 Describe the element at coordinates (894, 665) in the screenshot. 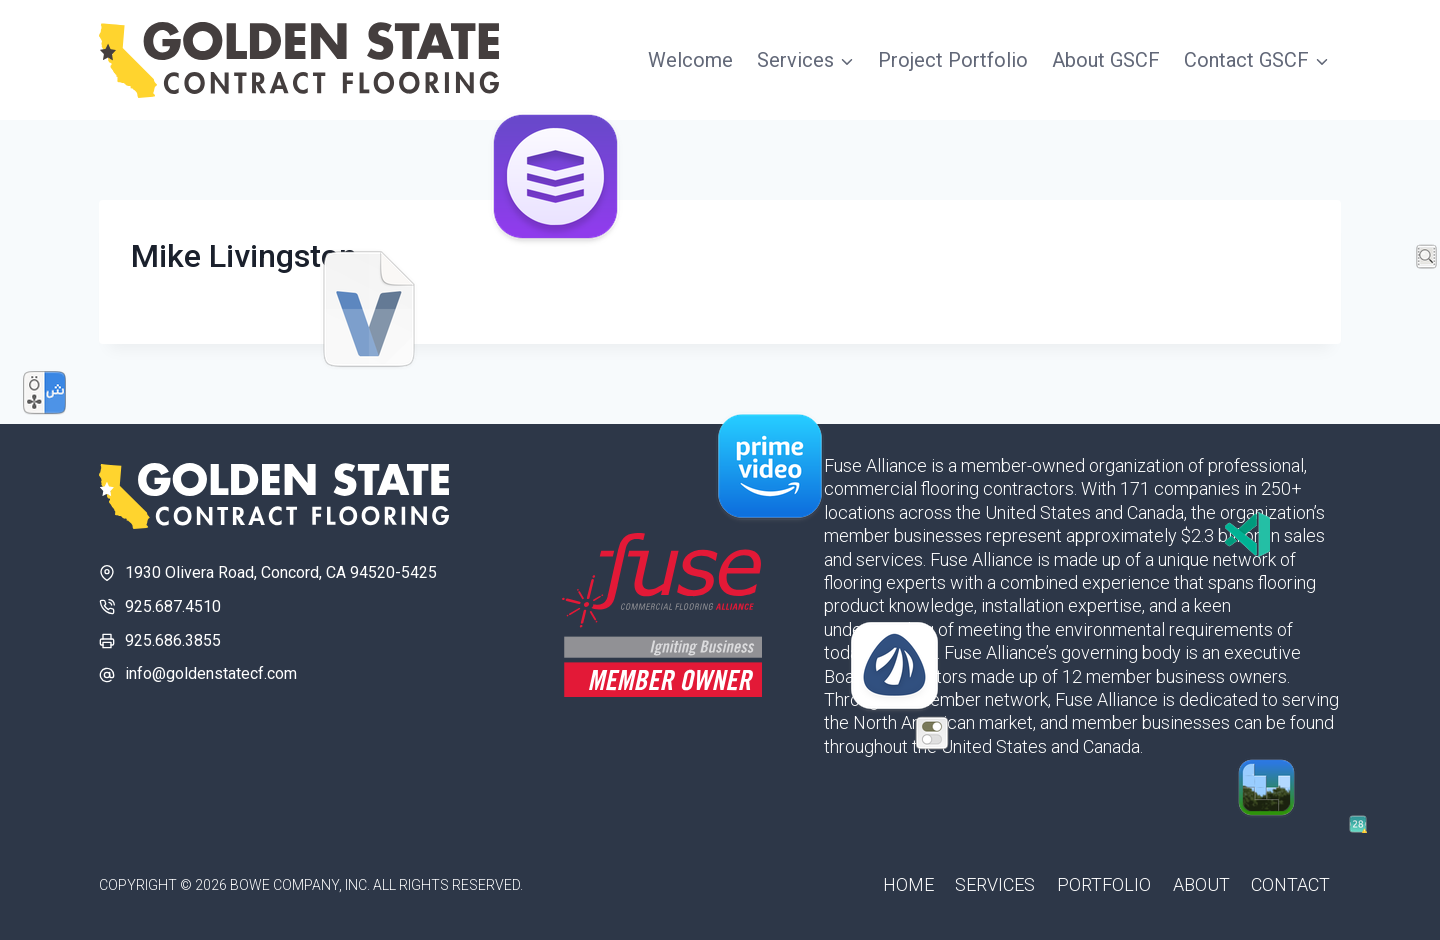

I see `launch the antergos linux application` at that location.